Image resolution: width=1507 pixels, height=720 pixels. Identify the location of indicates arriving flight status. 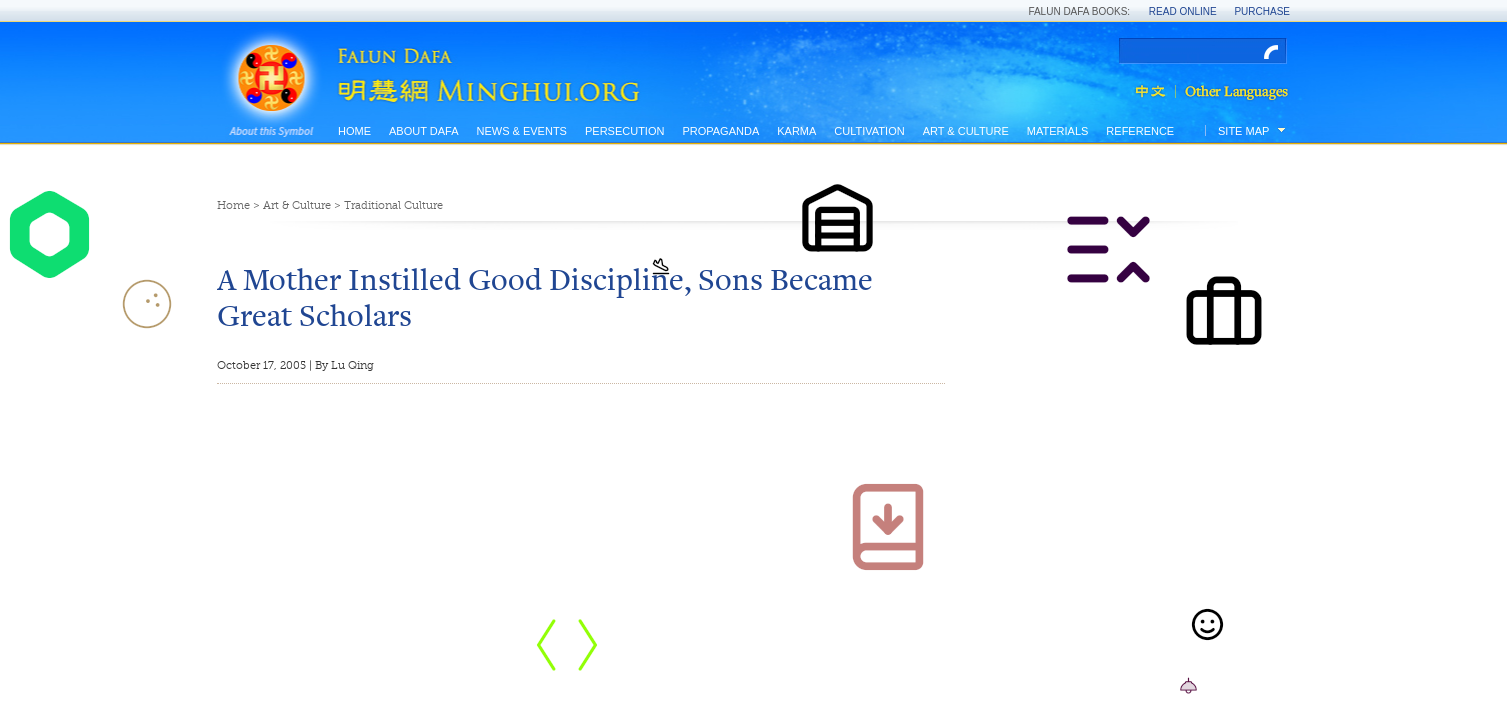
(661, 266).